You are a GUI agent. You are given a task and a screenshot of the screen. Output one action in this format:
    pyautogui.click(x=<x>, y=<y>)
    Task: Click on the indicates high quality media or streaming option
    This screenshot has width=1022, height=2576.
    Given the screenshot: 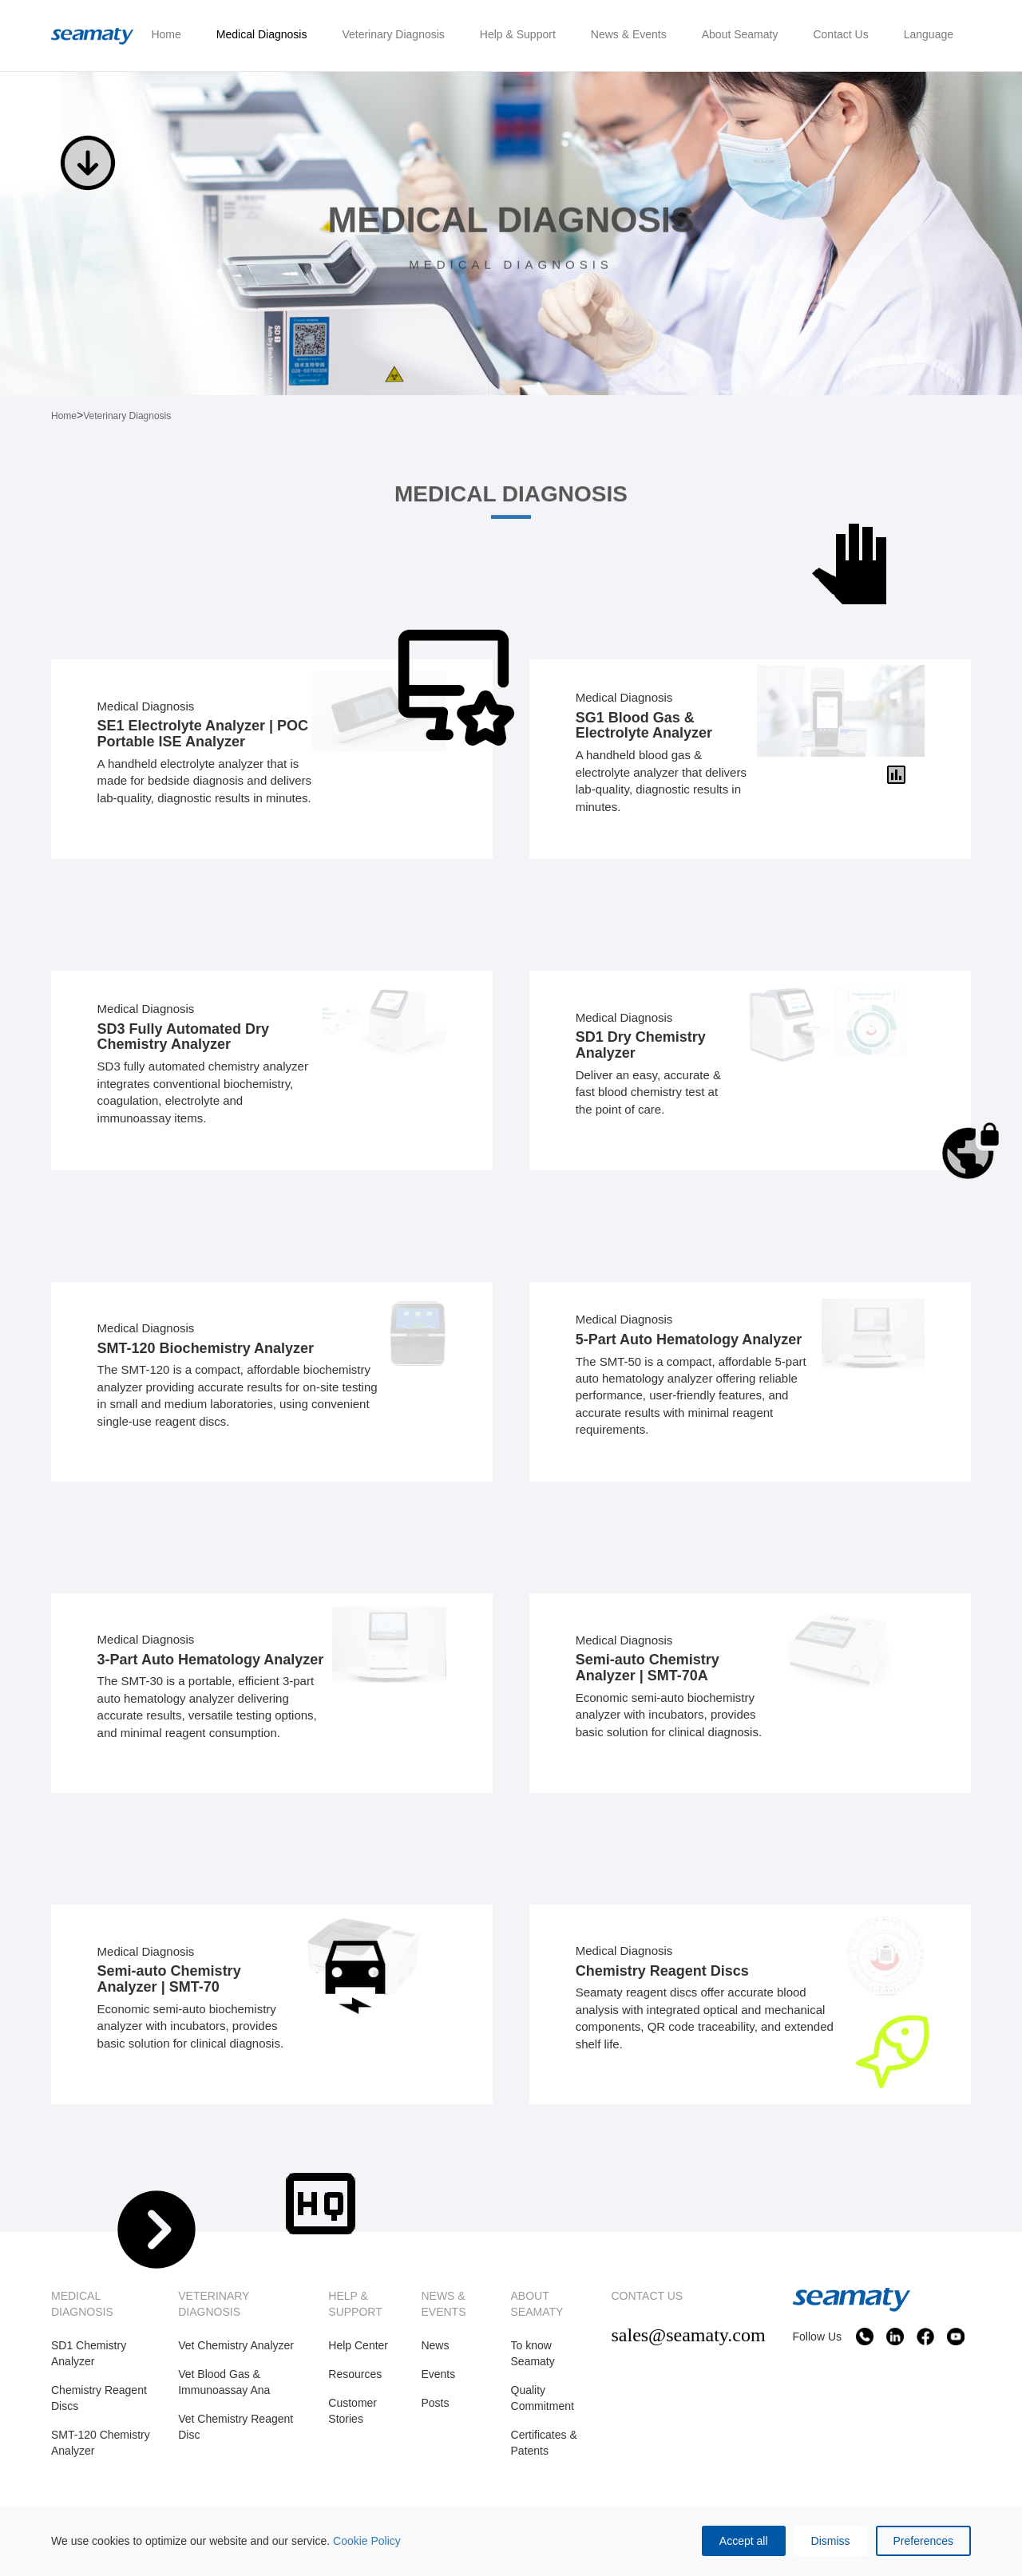 What is the action you would take?
    pyautogui.click(x=320, y=2203)
    